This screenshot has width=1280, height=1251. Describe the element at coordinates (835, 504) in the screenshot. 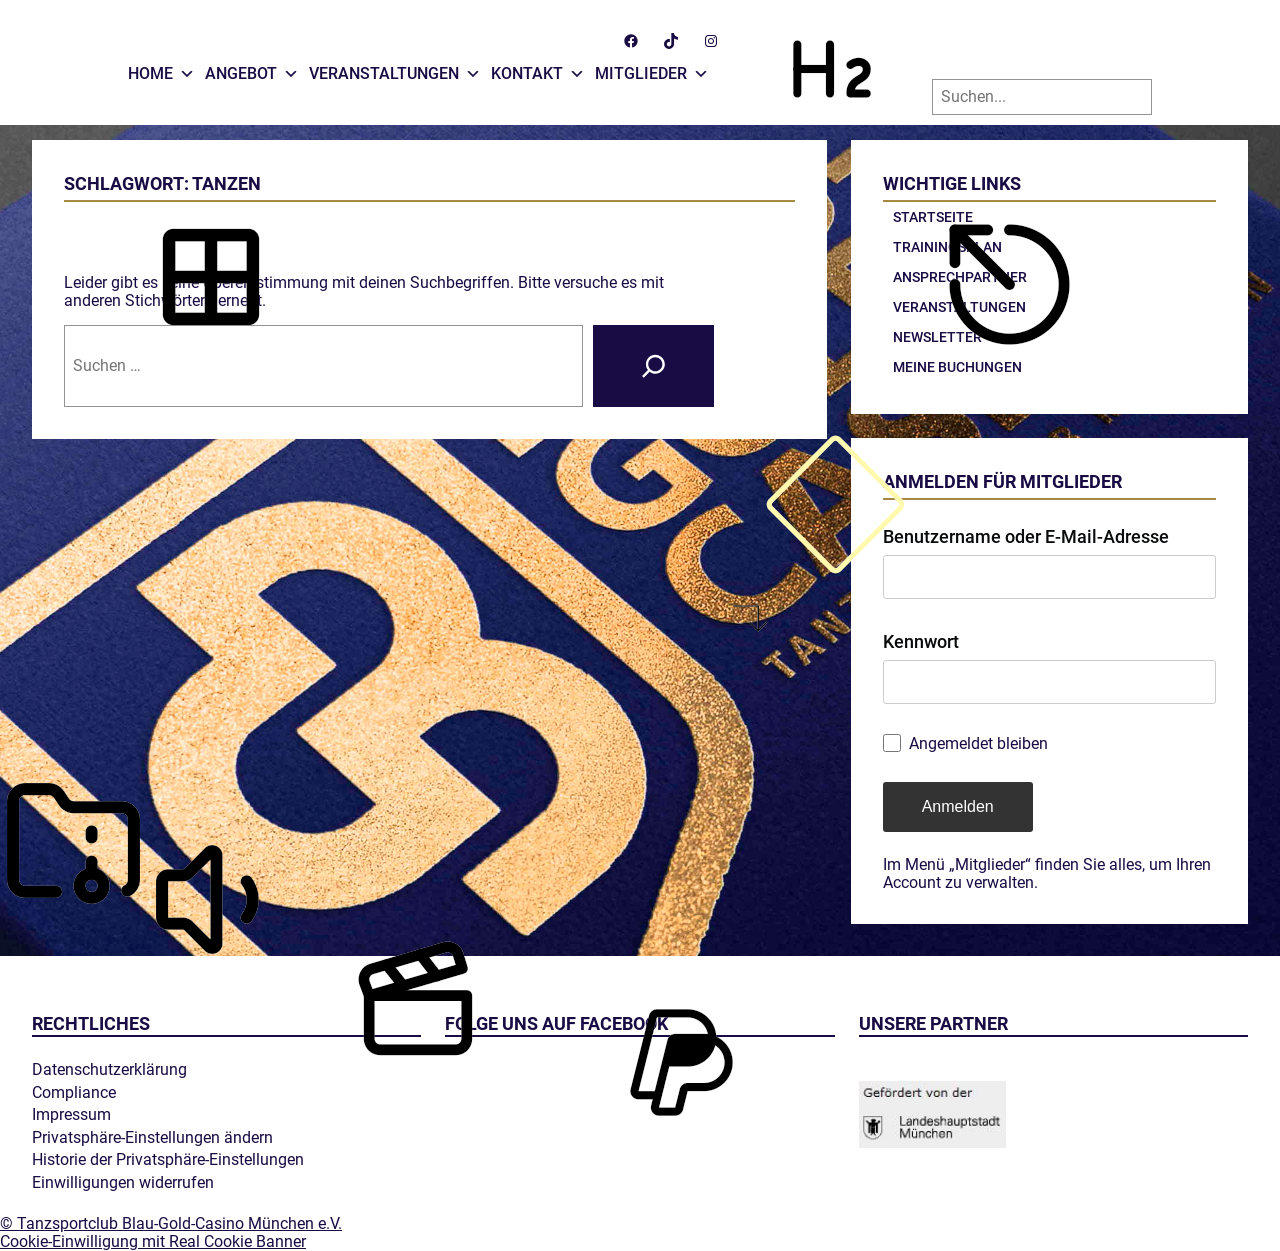

I see `indicates premium or exclusive content` at that location.